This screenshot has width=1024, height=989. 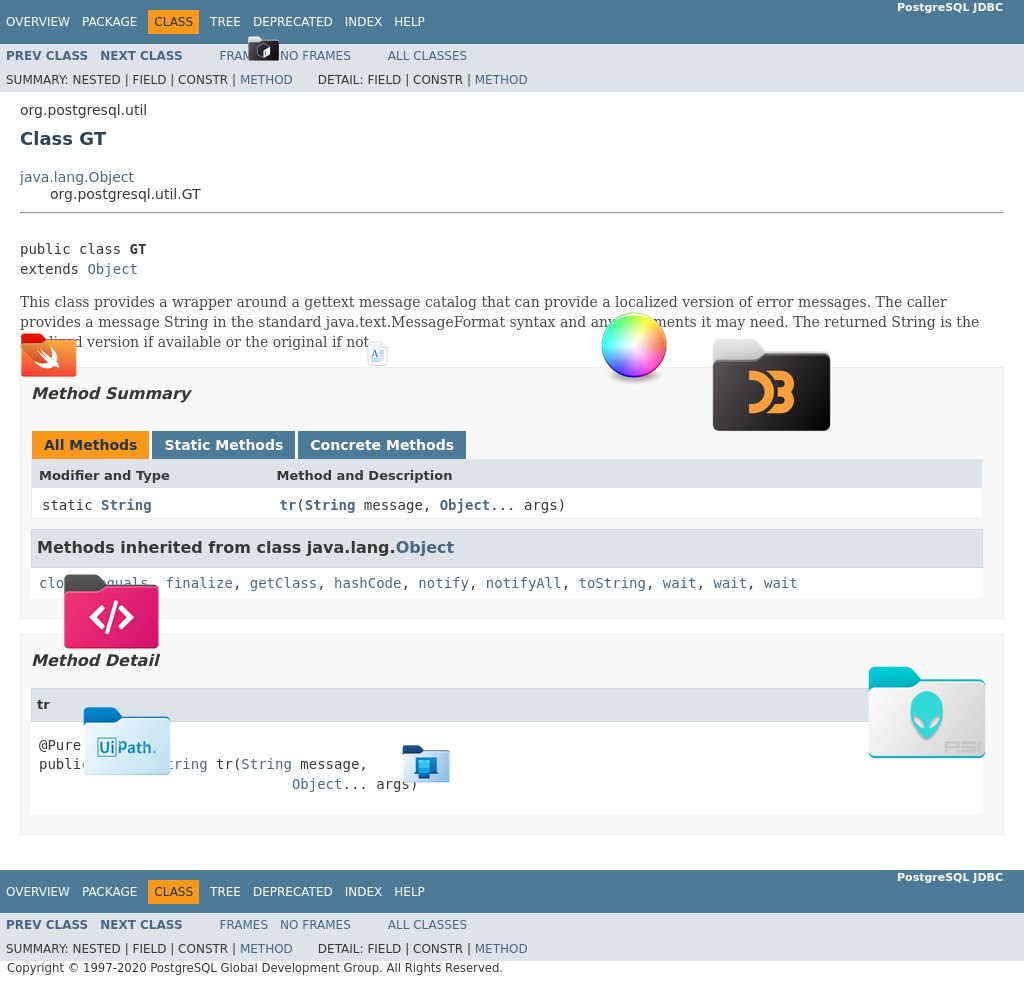 I want to click on open a word processing document, so click(x=377, y=353).